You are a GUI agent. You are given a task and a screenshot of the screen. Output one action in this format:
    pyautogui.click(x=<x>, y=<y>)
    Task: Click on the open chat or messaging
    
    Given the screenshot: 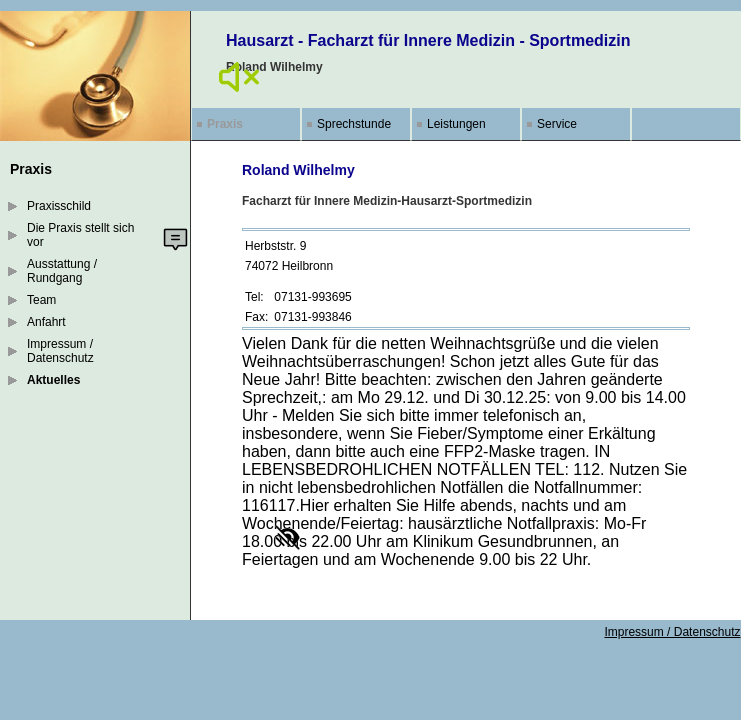 What is the action you would take?
    pyautogui.click(x=175, y=238)
    